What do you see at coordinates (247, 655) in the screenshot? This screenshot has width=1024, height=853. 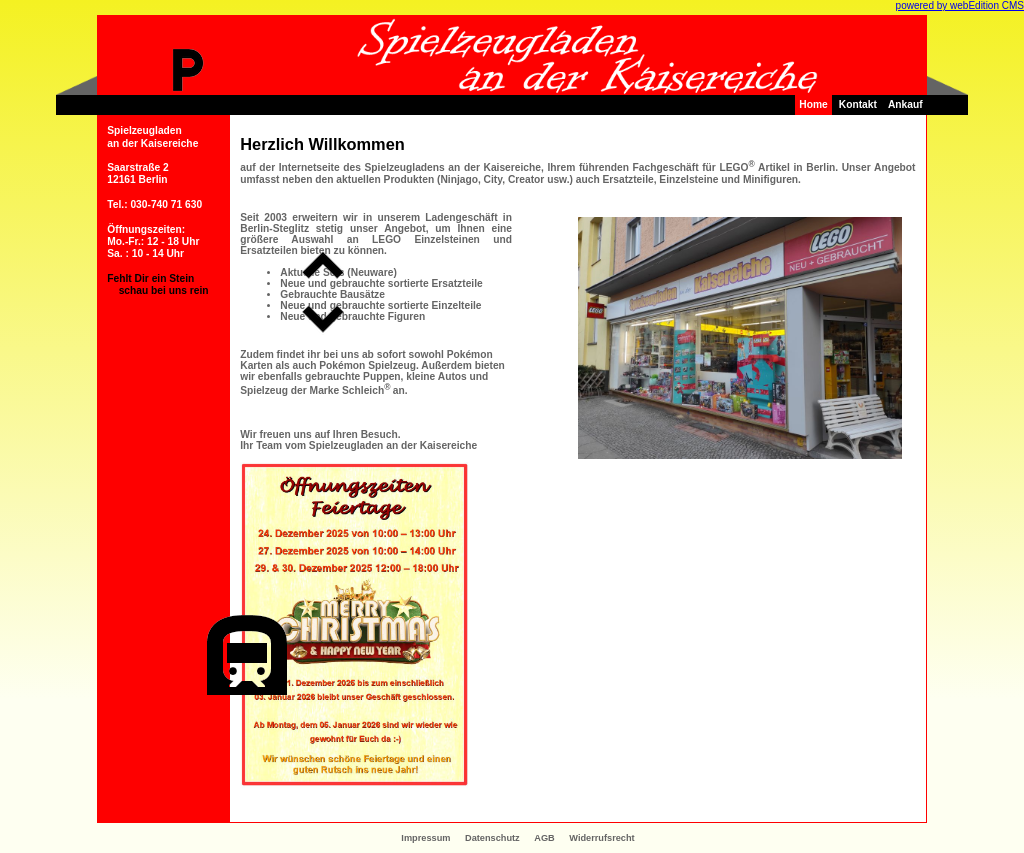 I see `view subway or metro transit options` at bounding box center [247, 655].